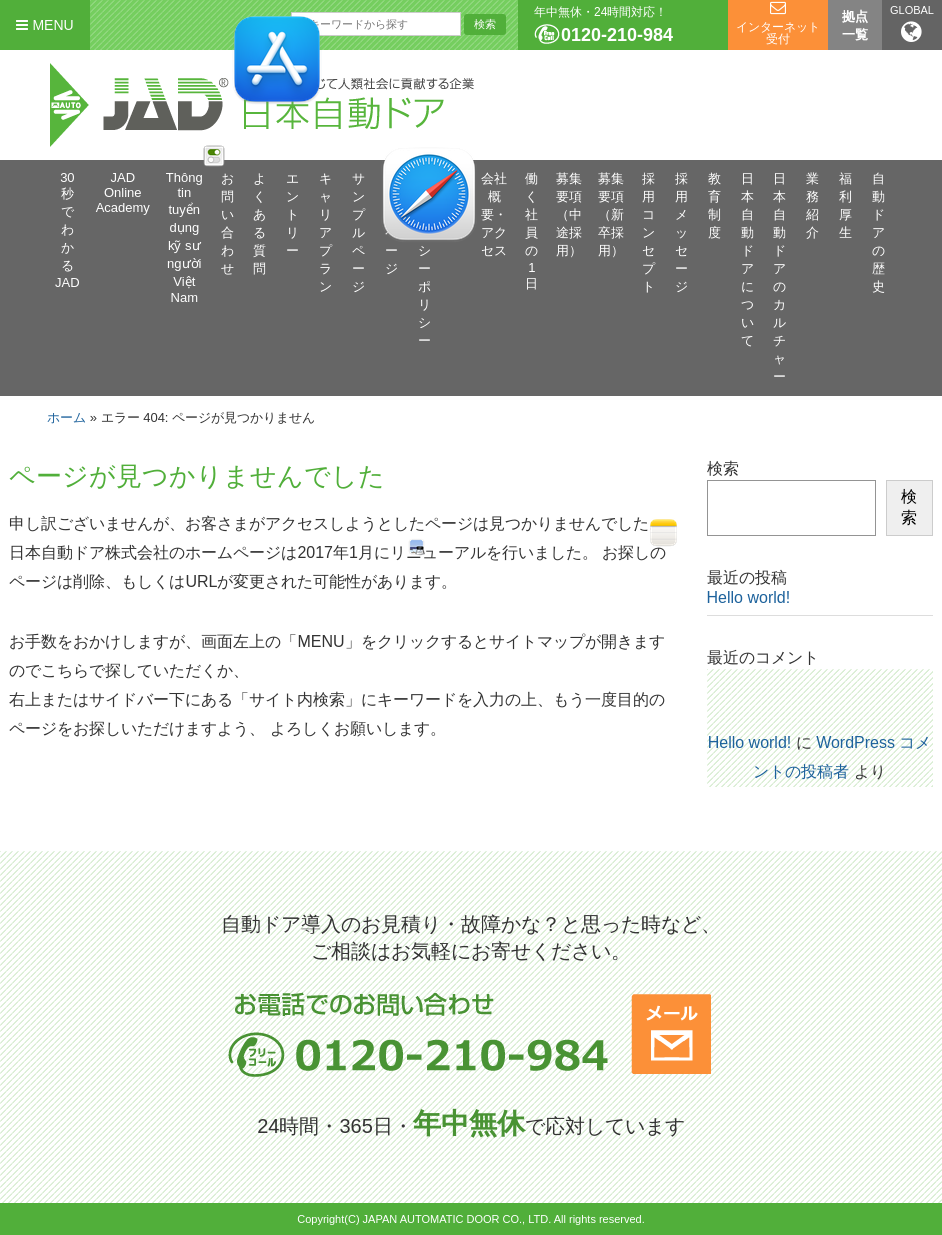  Describe the element at coordinates (663, 532) in the screenshot. I see `open the Notes app` at that location.